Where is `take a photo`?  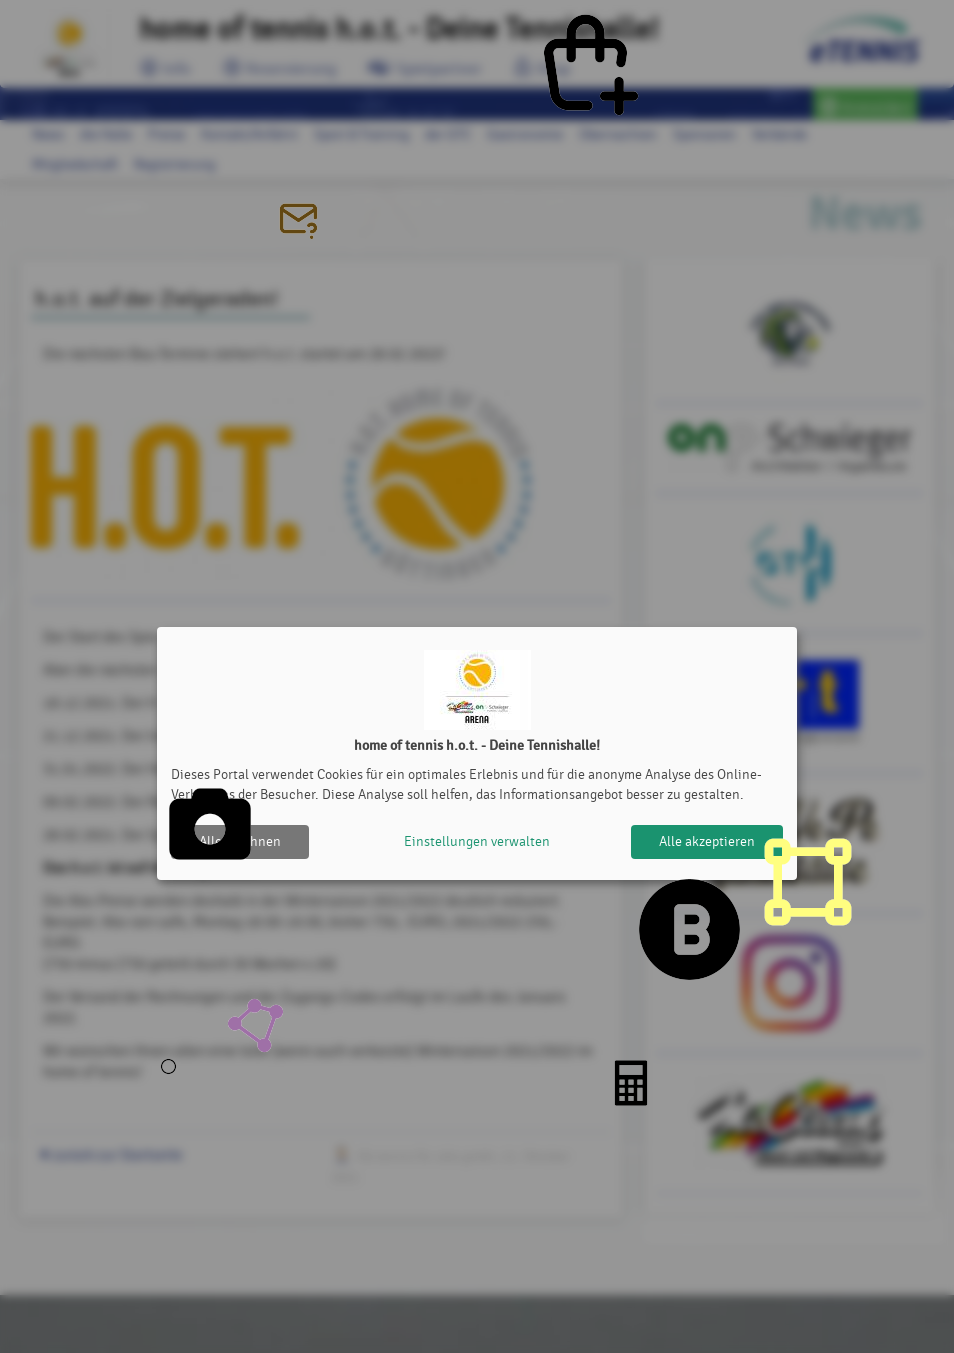
take a photo is located at coordinates (210, 824).